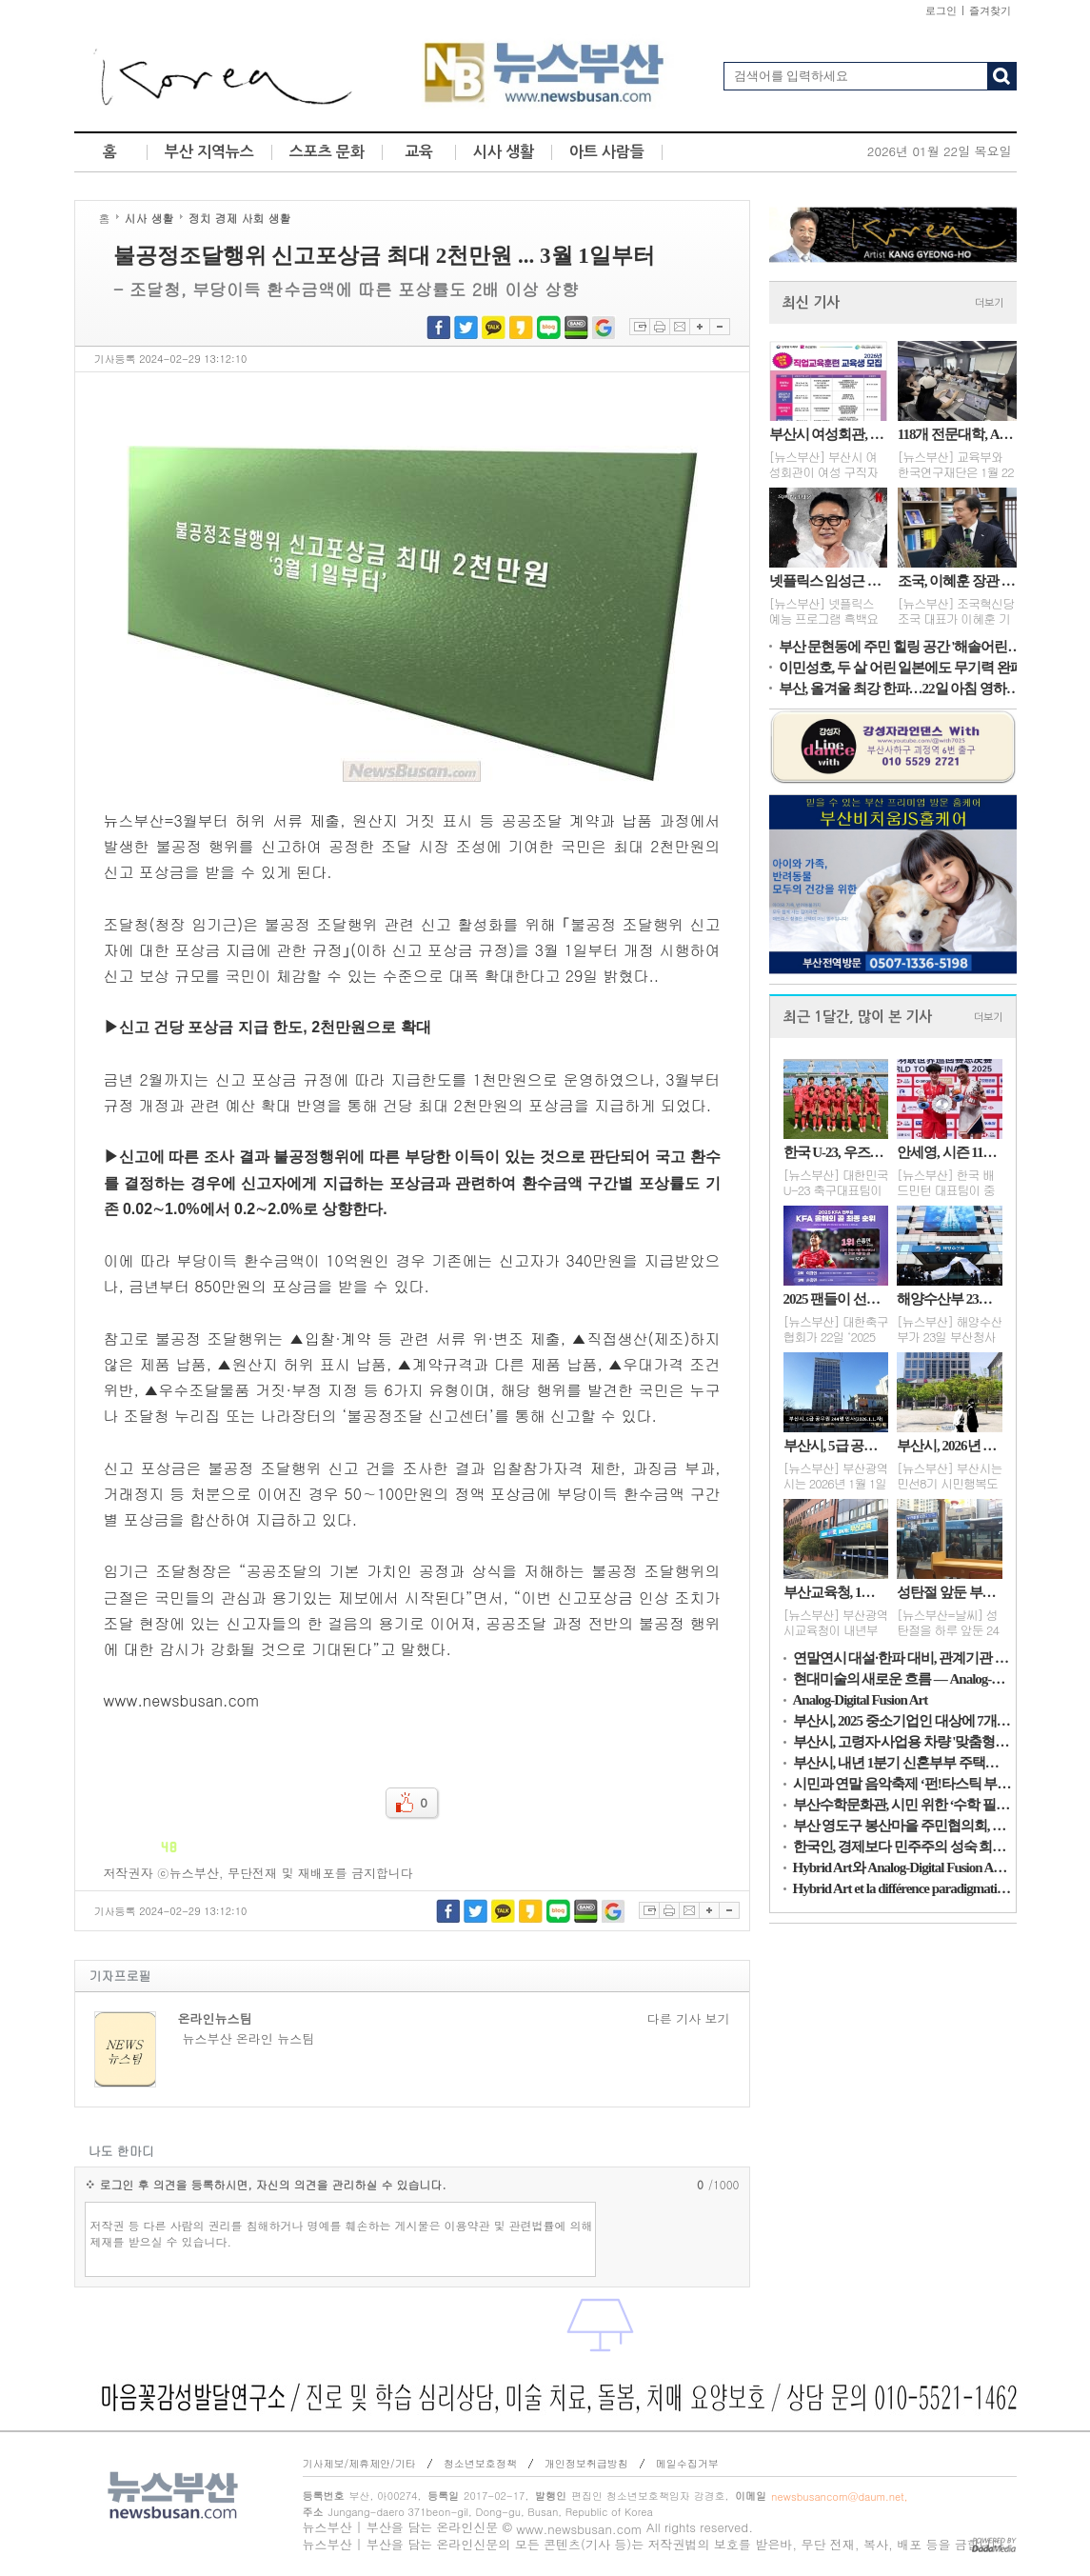 Image resolution: width=1090 pixels, height=2576 pixels. What do you see at coordinates (600, 2325) in the screenshot?
I see `toggle desk lamp or reading light` at bounding box center [600, 2325].